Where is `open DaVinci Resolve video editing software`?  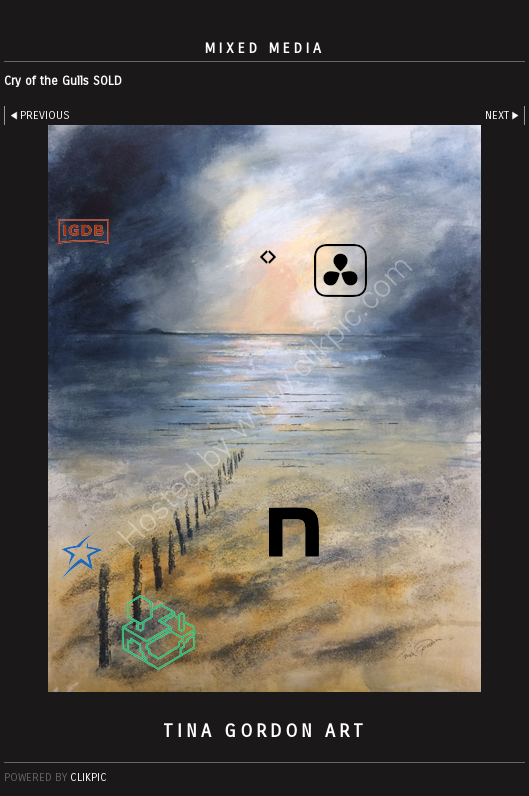 open DaVinci Resolve video editing software is located at coordinates (340, 270).